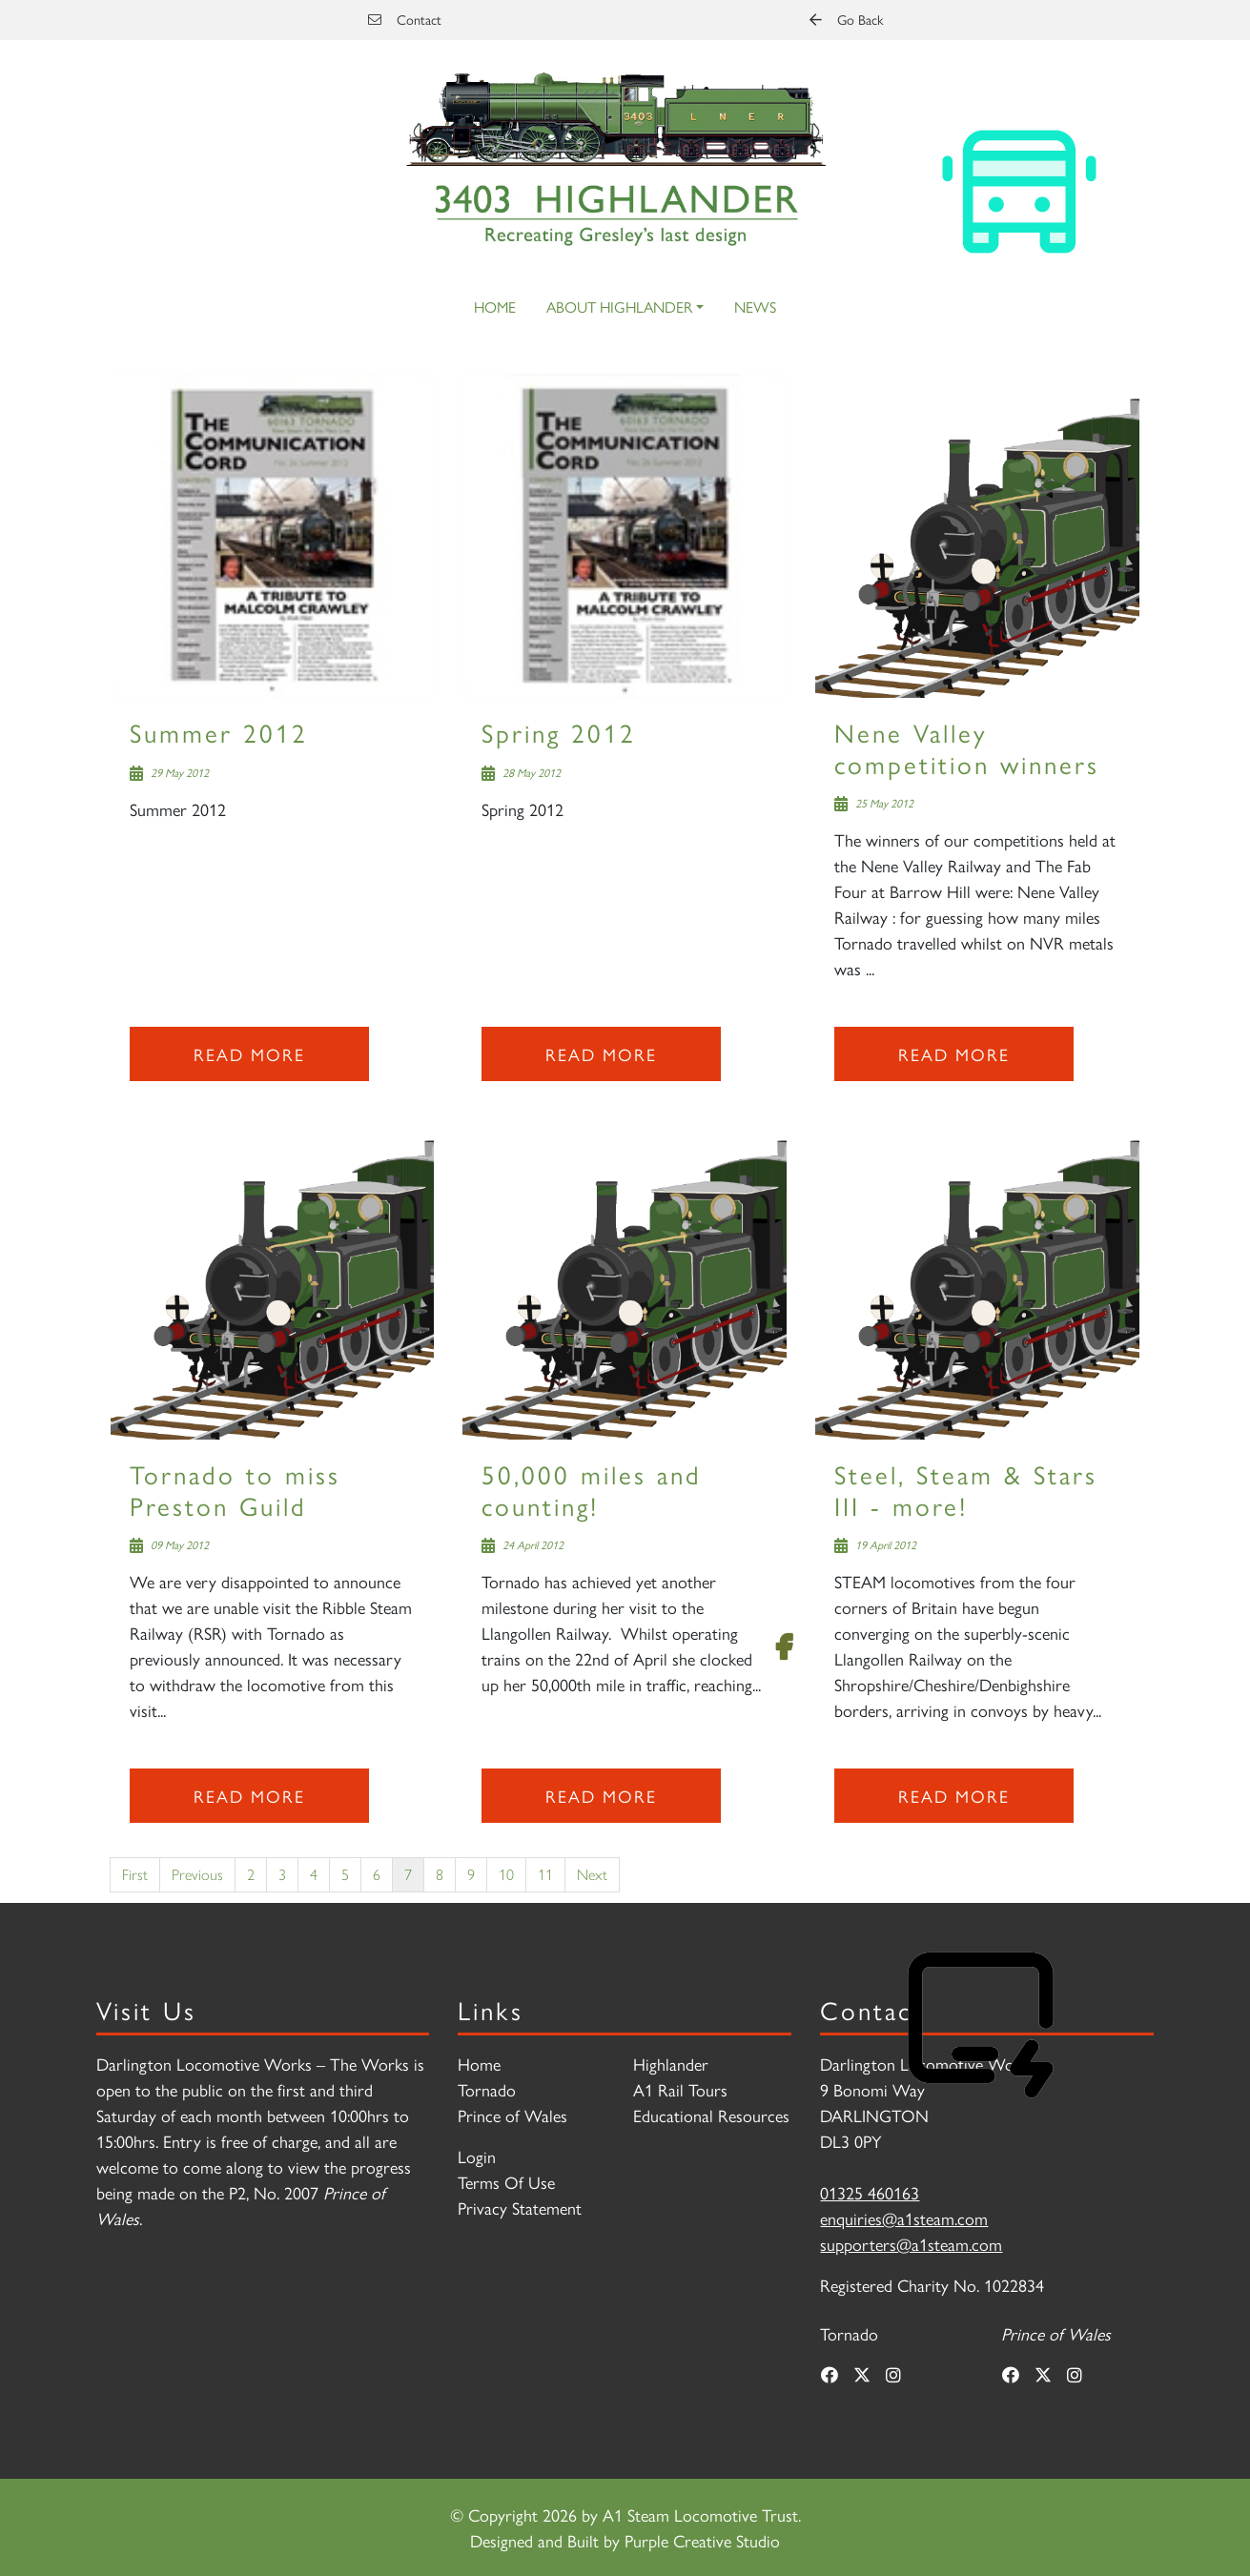  What do you see at coordinates (784, 1646) in the screenshot?
I see `connect with Facebook` at bounding box center [784, 1646].